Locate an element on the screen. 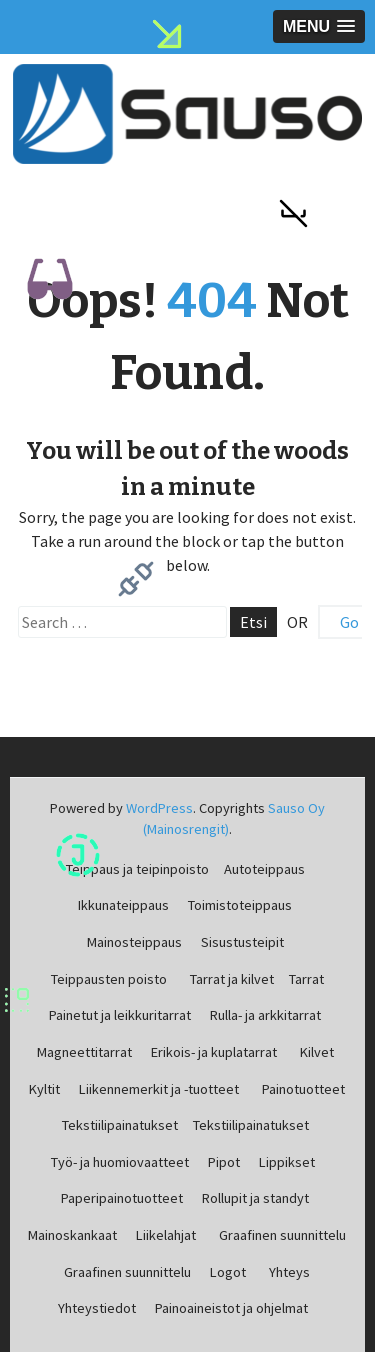 The image size is (375, 1352). disconnect from a device or service is located at coordinates (136, 579).